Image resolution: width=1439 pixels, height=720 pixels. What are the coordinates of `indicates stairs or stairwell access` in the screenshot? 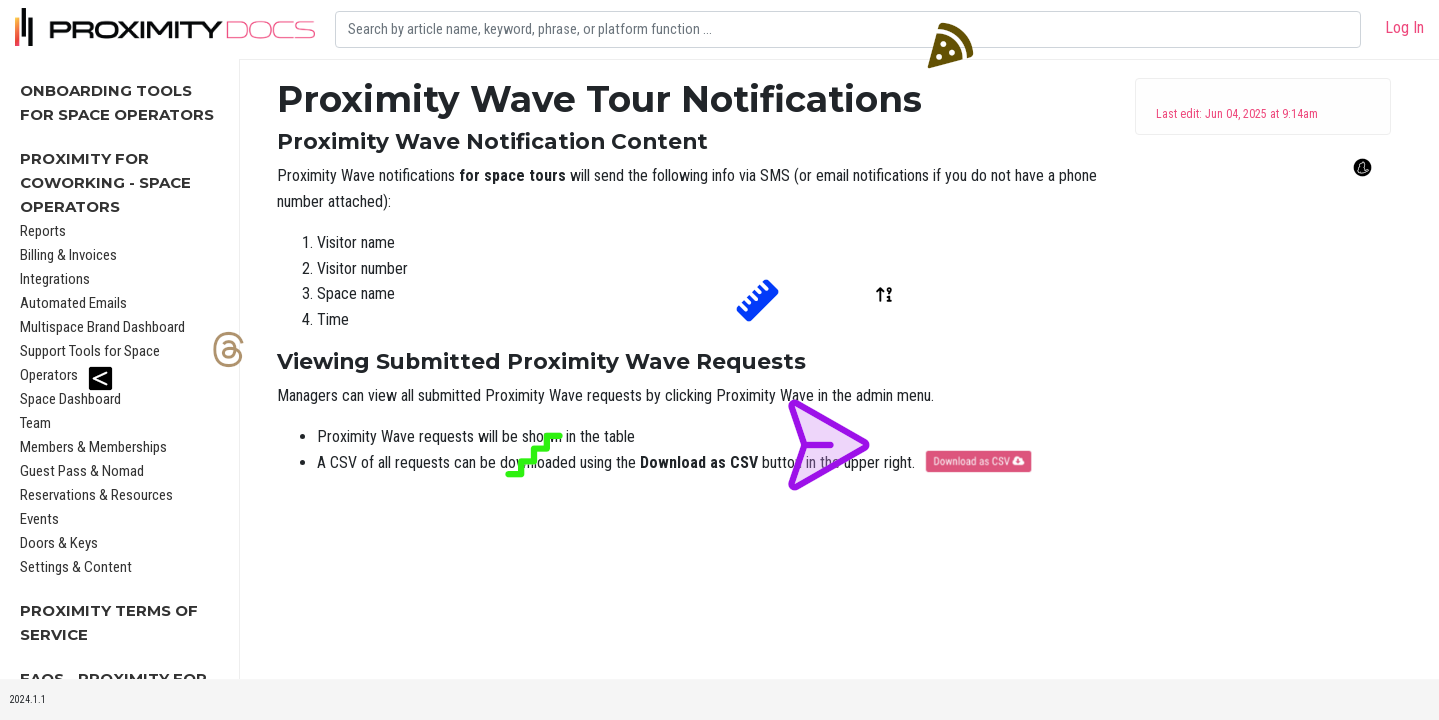 It's located at (534, 455).